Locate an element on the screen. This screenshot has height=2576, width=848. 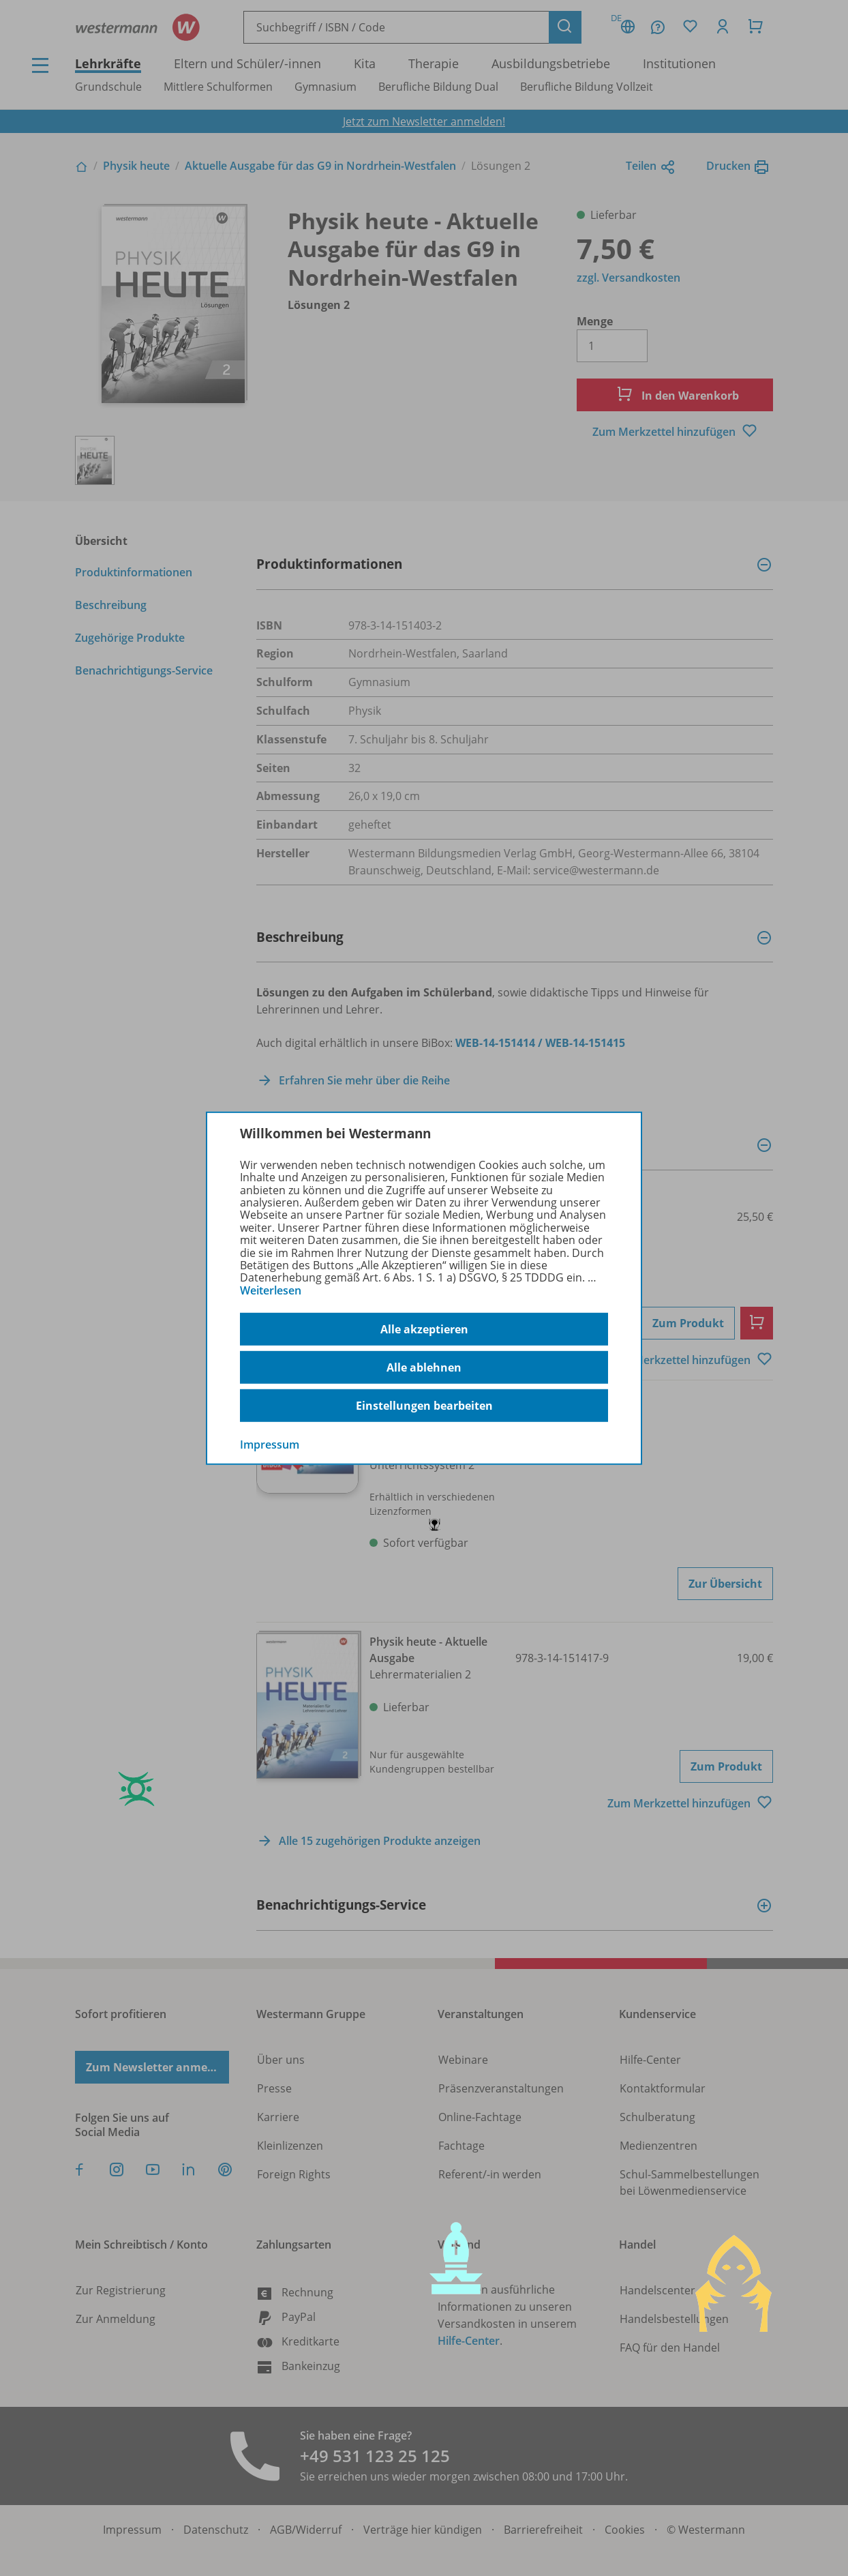
smelting or metalworking process in progress is located at coordinates (434, 1524).